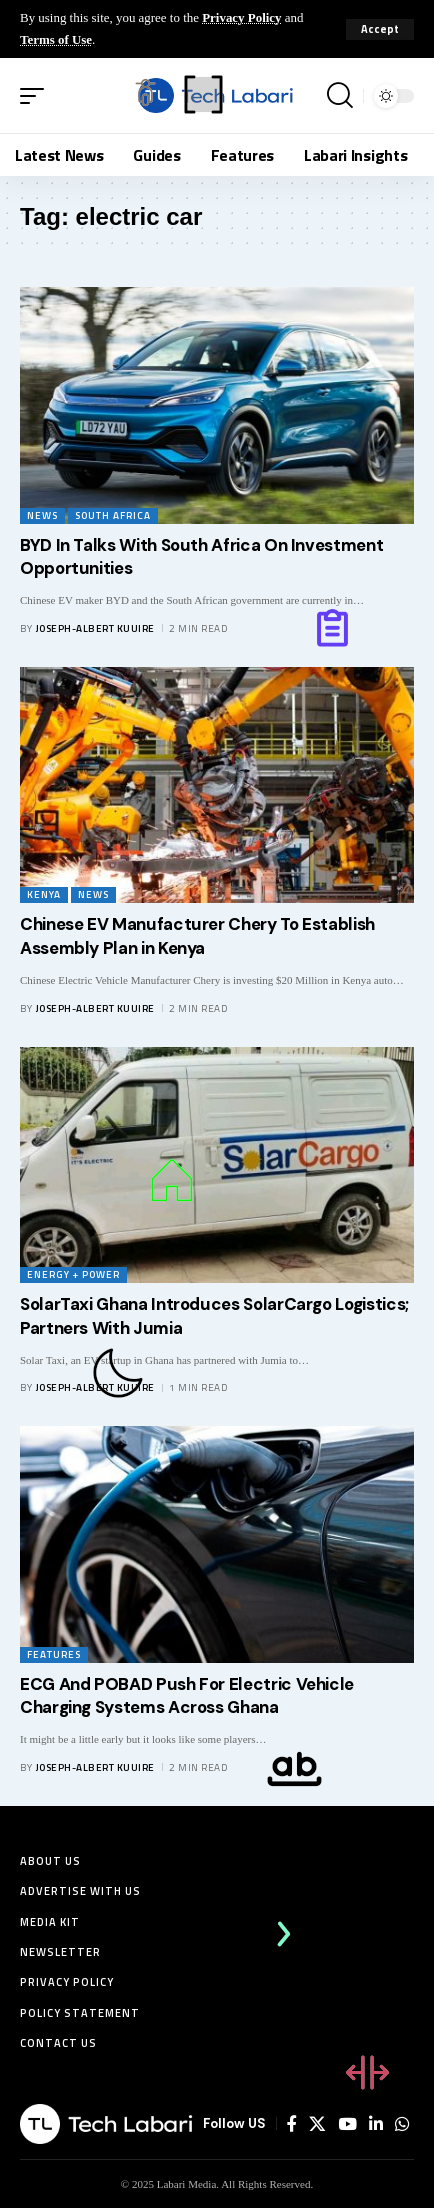  Describe the element at coordinates (294, 1766) in the screenshot. I see `toggle whole word matching in search` at that location.